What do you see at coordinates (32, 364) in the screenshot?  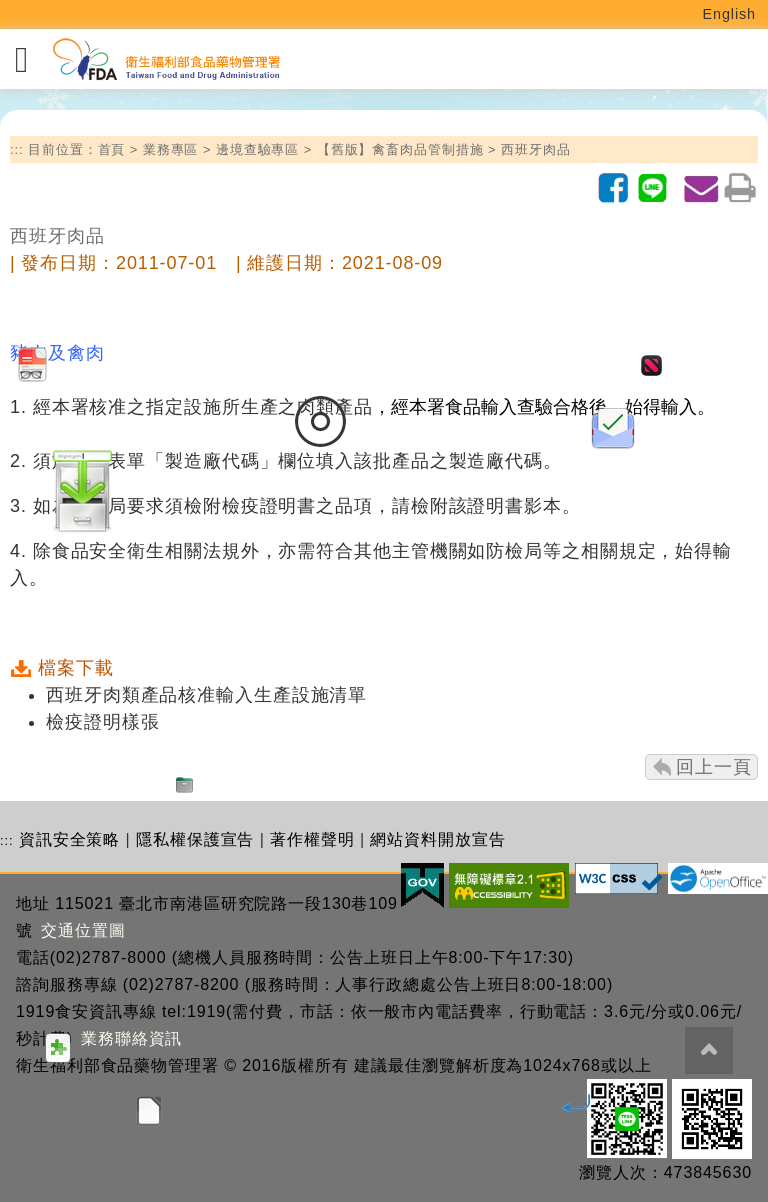 I see `open the papers app for reading articles` at bounding box center [32, 364].